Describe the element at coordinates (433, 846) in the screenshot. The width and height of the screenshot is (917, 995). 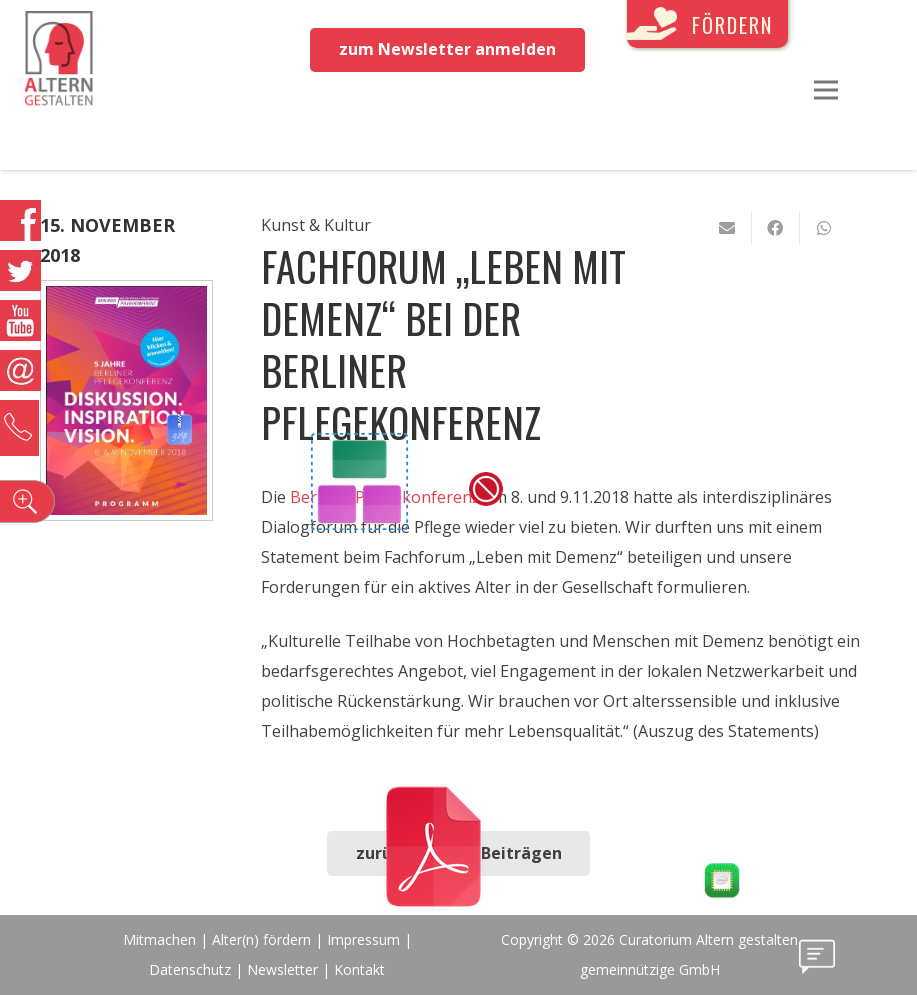
I see `open a PDF document` at that location.